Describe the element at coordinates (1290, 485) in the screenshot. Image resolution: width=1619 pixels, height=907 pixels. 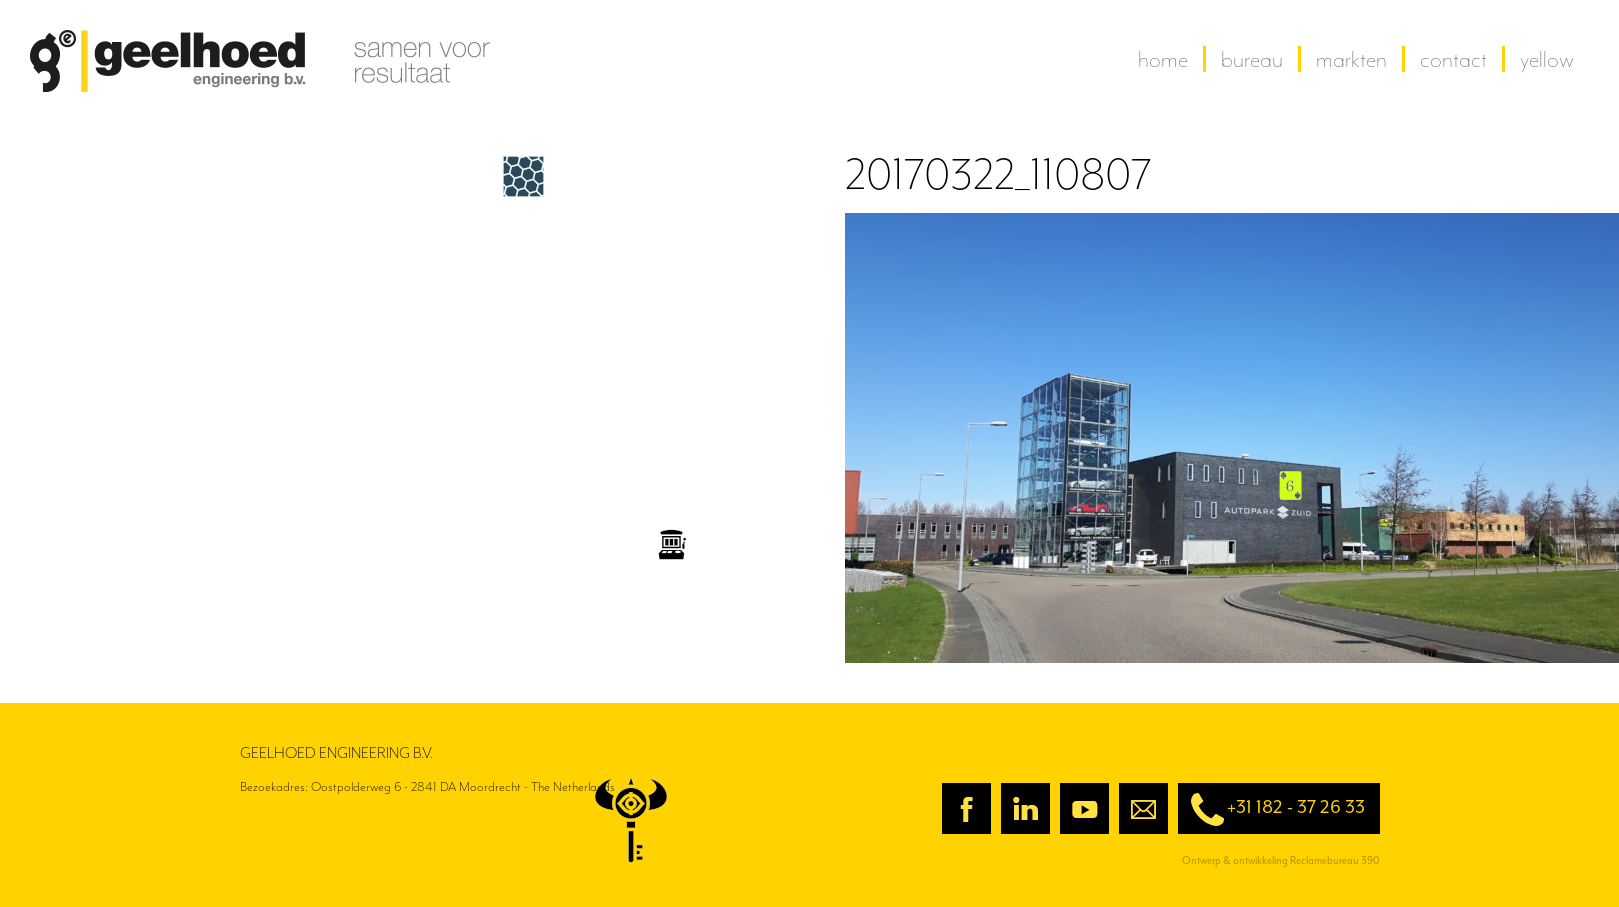
I see `six of spades playing card` at that location.